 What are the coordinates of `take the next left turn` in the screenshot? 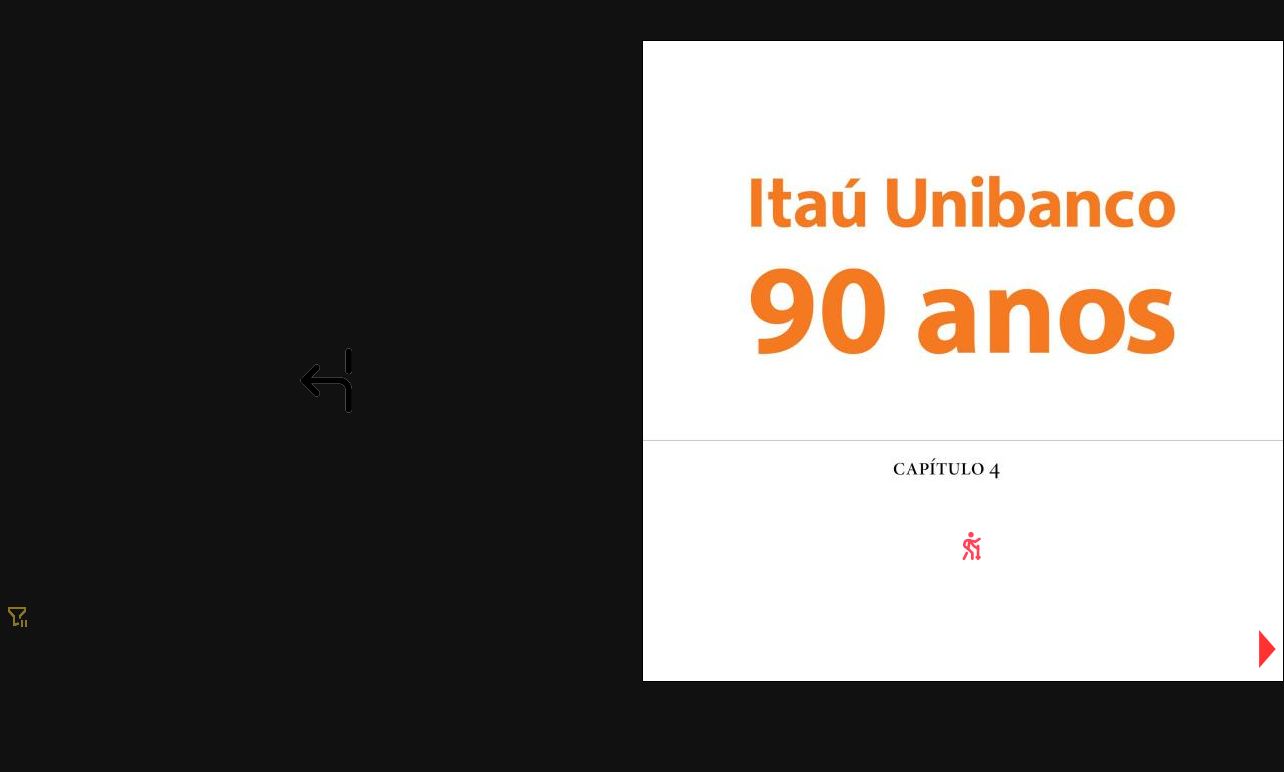 It's located at (329, 380).